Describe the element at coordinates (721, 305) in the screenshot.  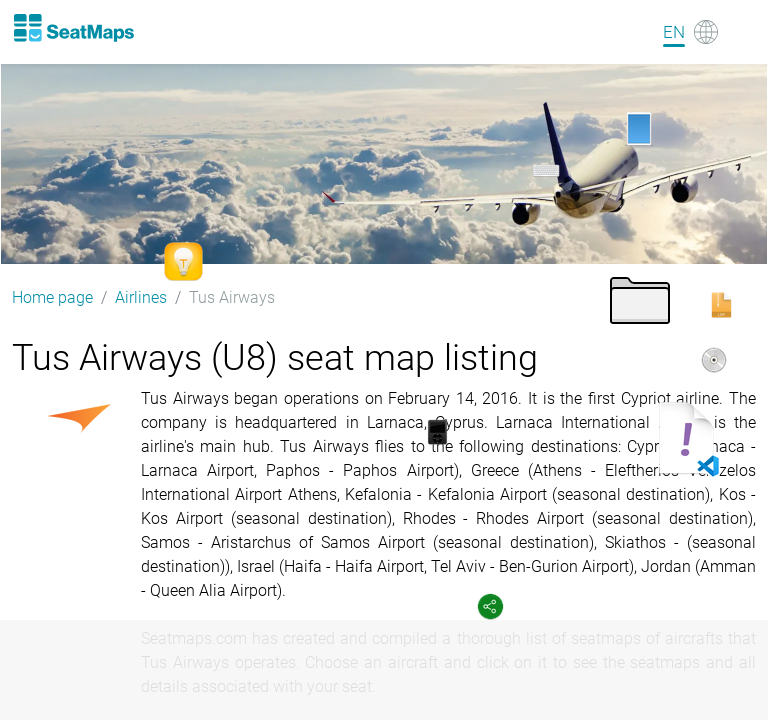
I see `an lzip compressed archive file` at that location.